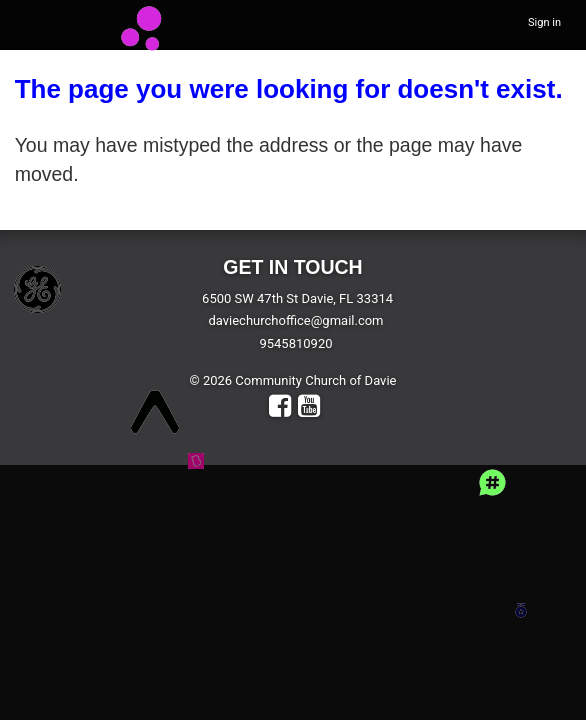 The width and height of the screenshot is (586, 720). What do you see at coordinates (521, 610) in the screenshot?
I see `view achievements or awards` at bounding box center [521, 610].